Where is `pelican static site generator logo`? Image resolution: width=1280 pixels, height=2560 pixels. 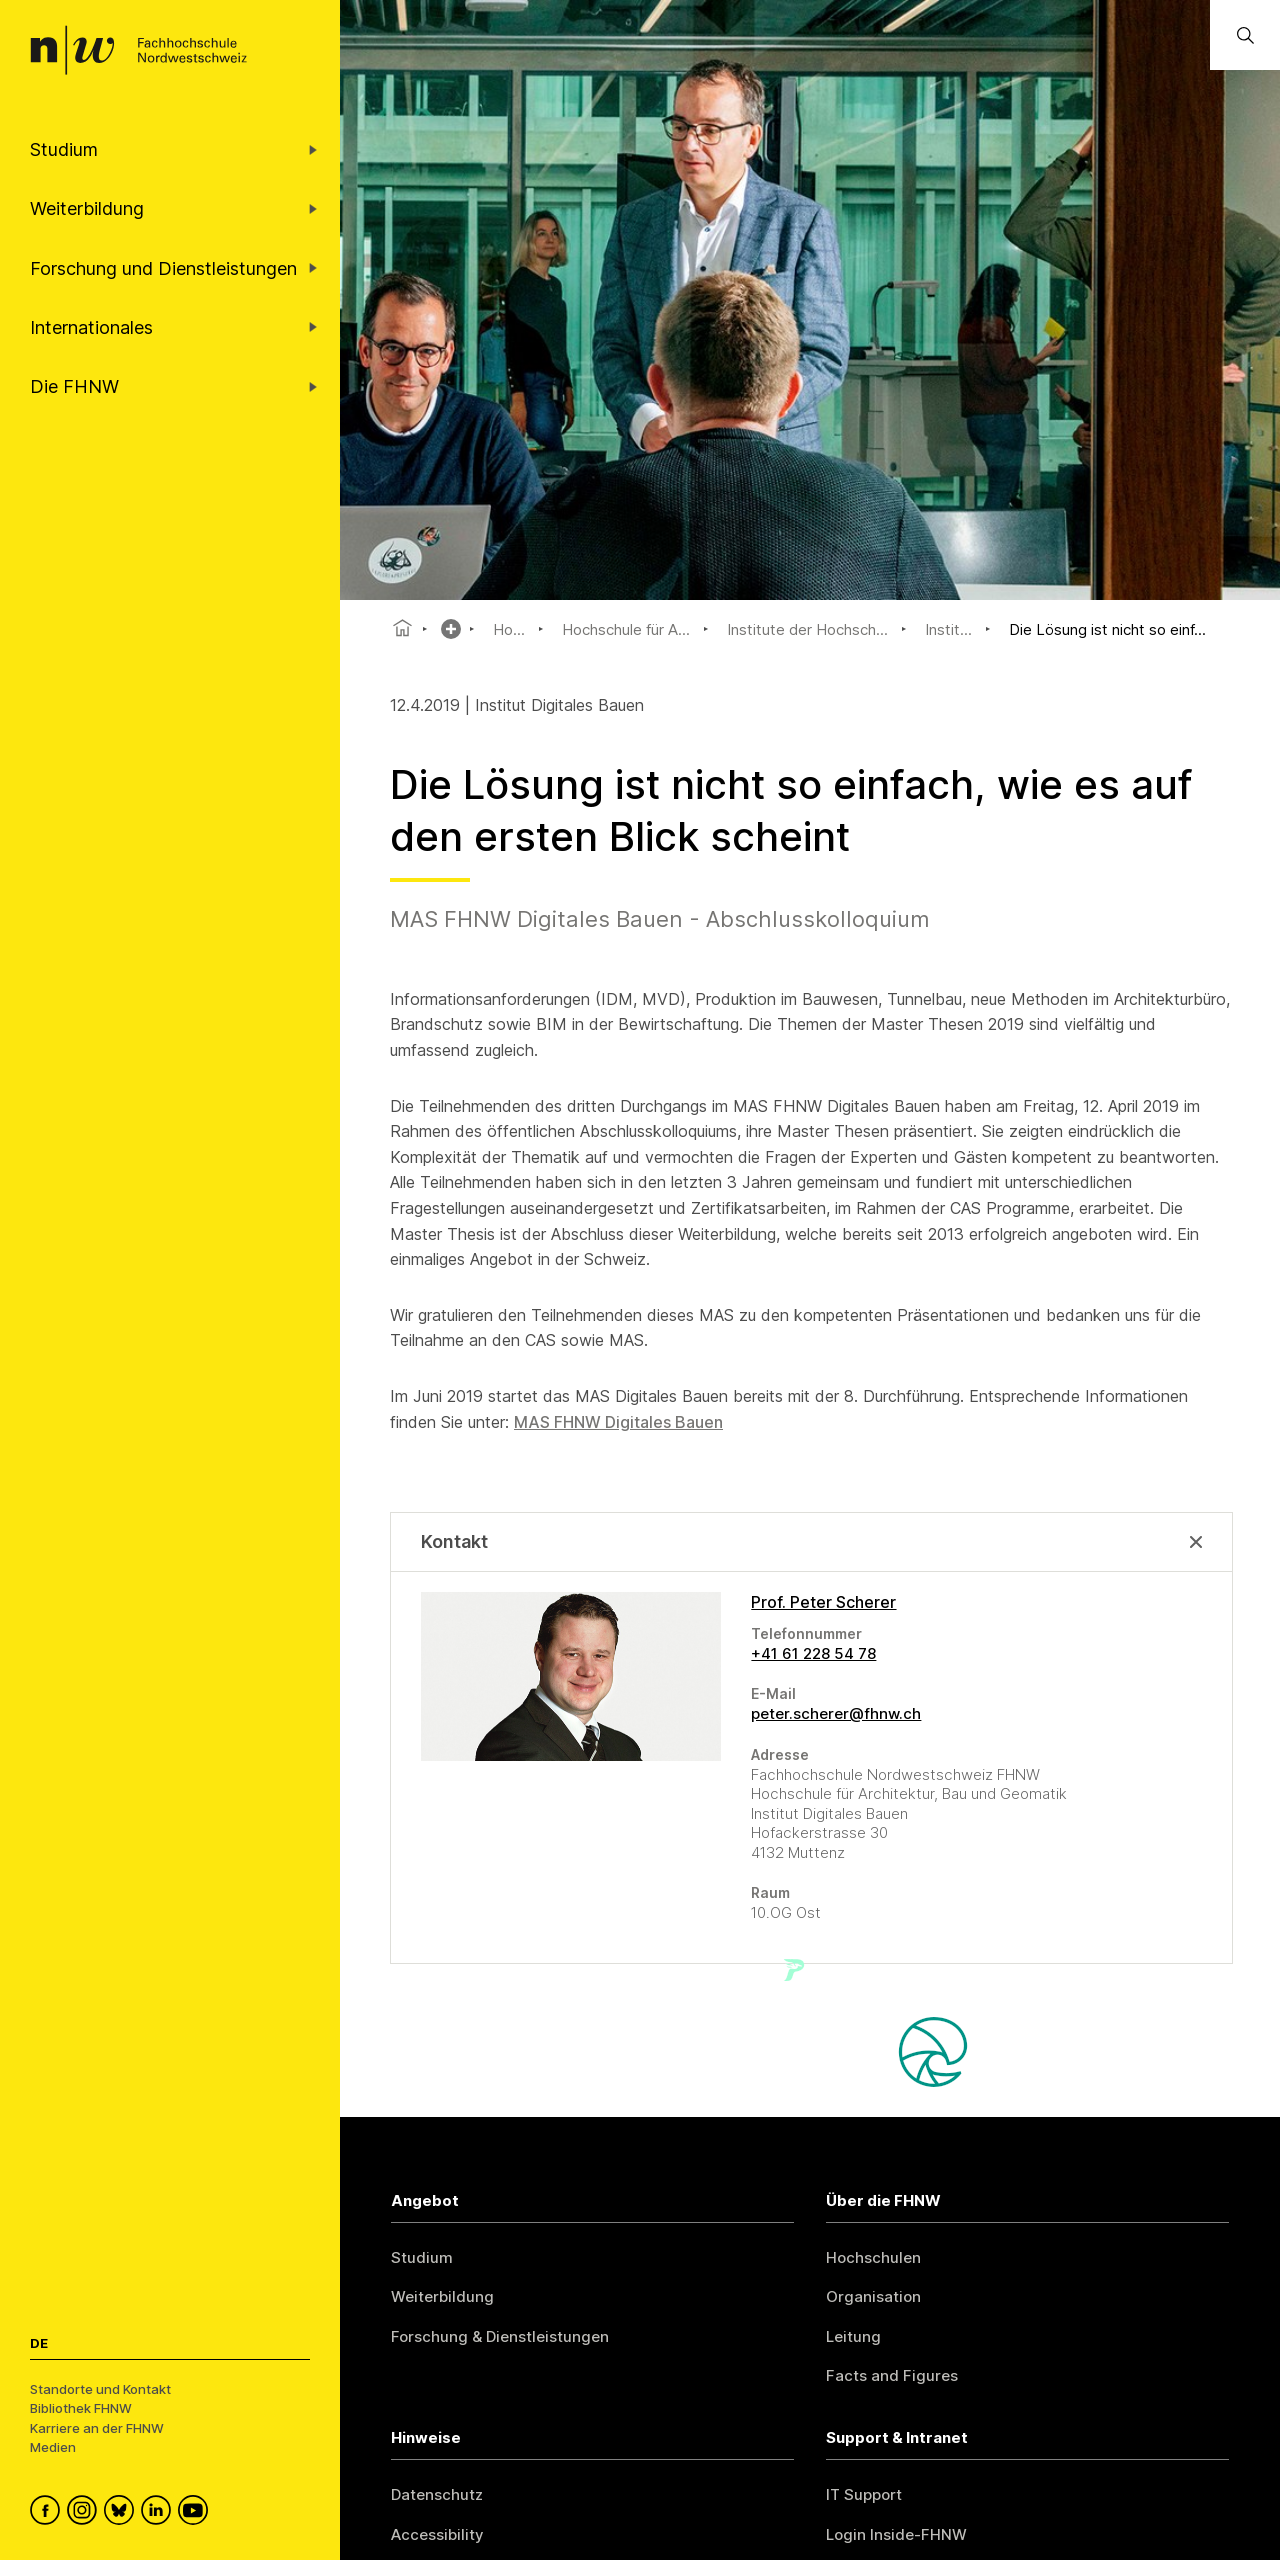 pelican static site generator logo is located at coordinates (794, 1970).